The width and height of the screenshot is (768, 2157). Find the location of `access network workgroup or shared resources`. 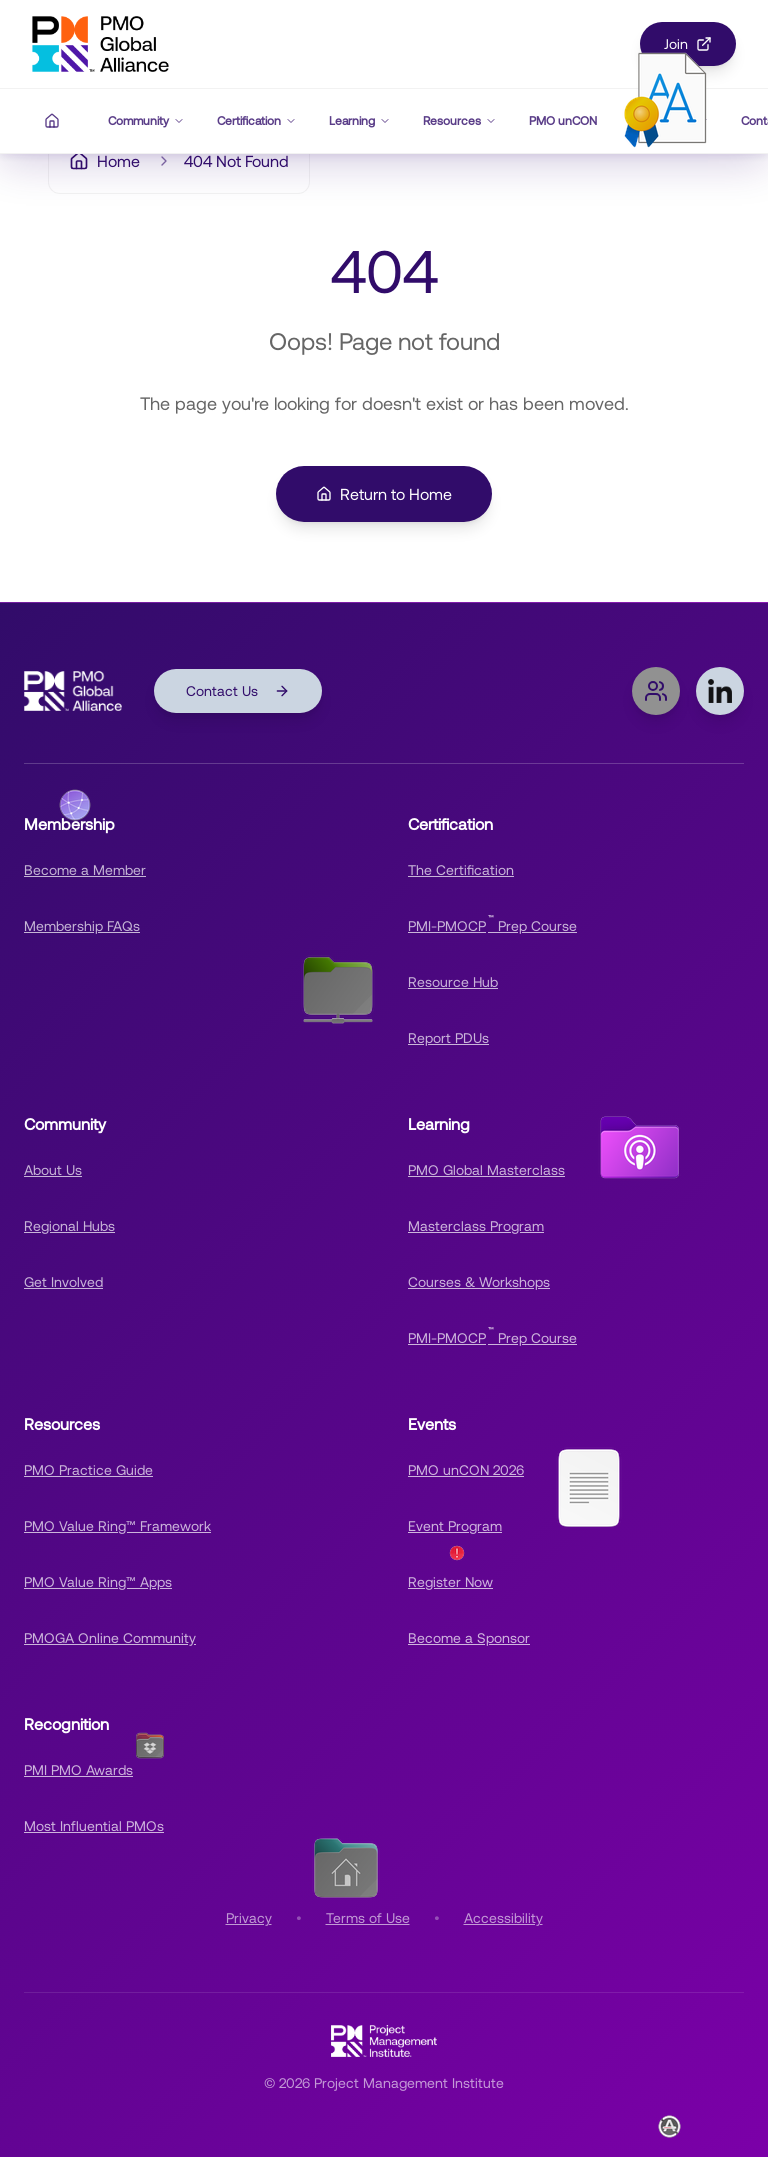

access network workgroup or shared resources is located at coordinates (75, 805).